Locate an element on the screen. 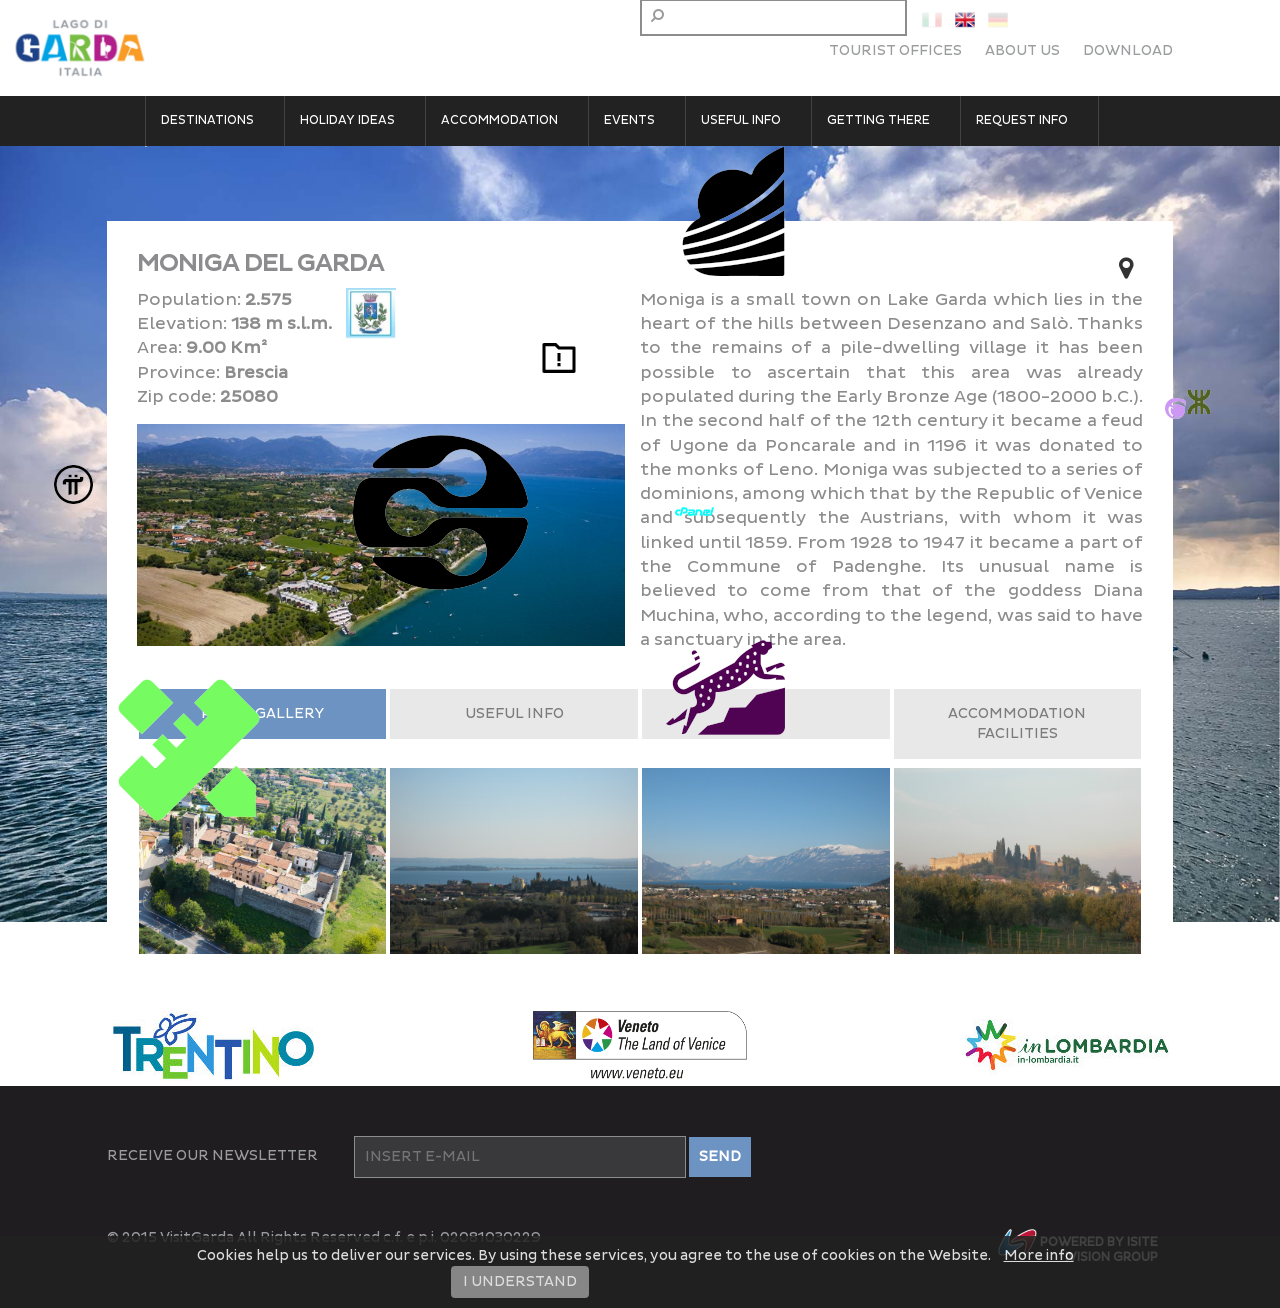 This screenshot has height=1308, width=1280. connect to dlna-enabled devices for media streaming is located at coordinates (440, 512).